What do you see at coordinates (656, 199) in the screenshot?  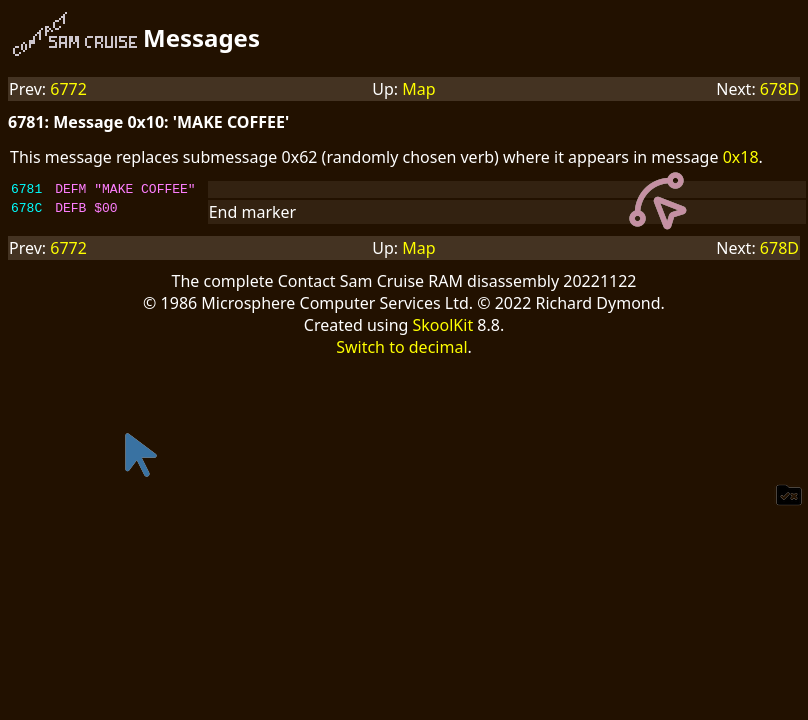 I see `edit or manipulate a vector path` at bounding box center [656, 199].